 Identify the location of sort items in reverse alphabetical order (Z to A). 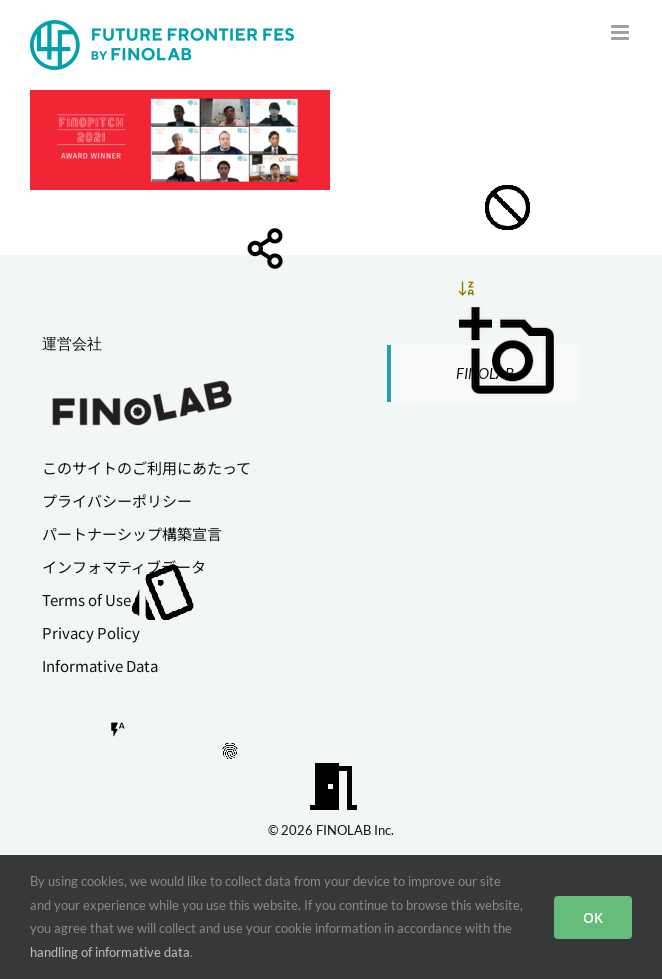
(466, 288).